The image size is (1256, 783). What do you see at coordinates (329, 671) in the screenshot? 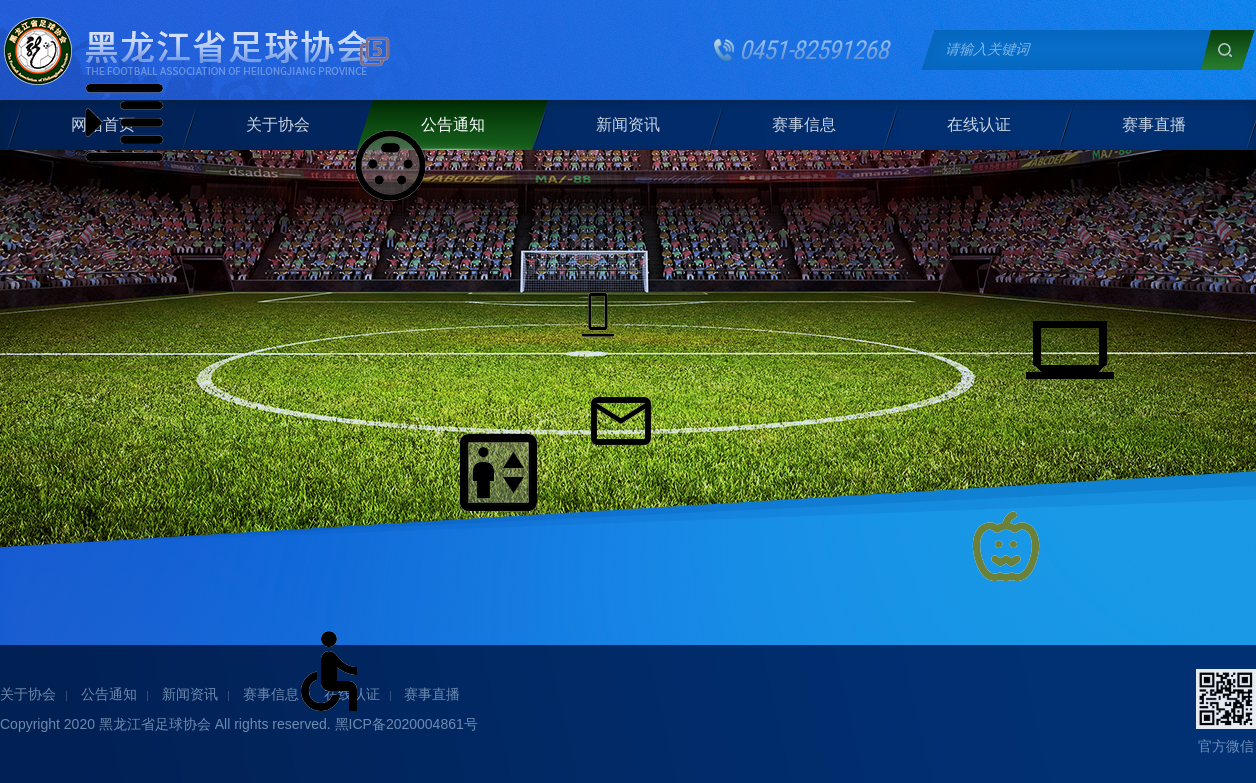
I see `indicates wheelchair accessibility` at bounding box center [329, 671].